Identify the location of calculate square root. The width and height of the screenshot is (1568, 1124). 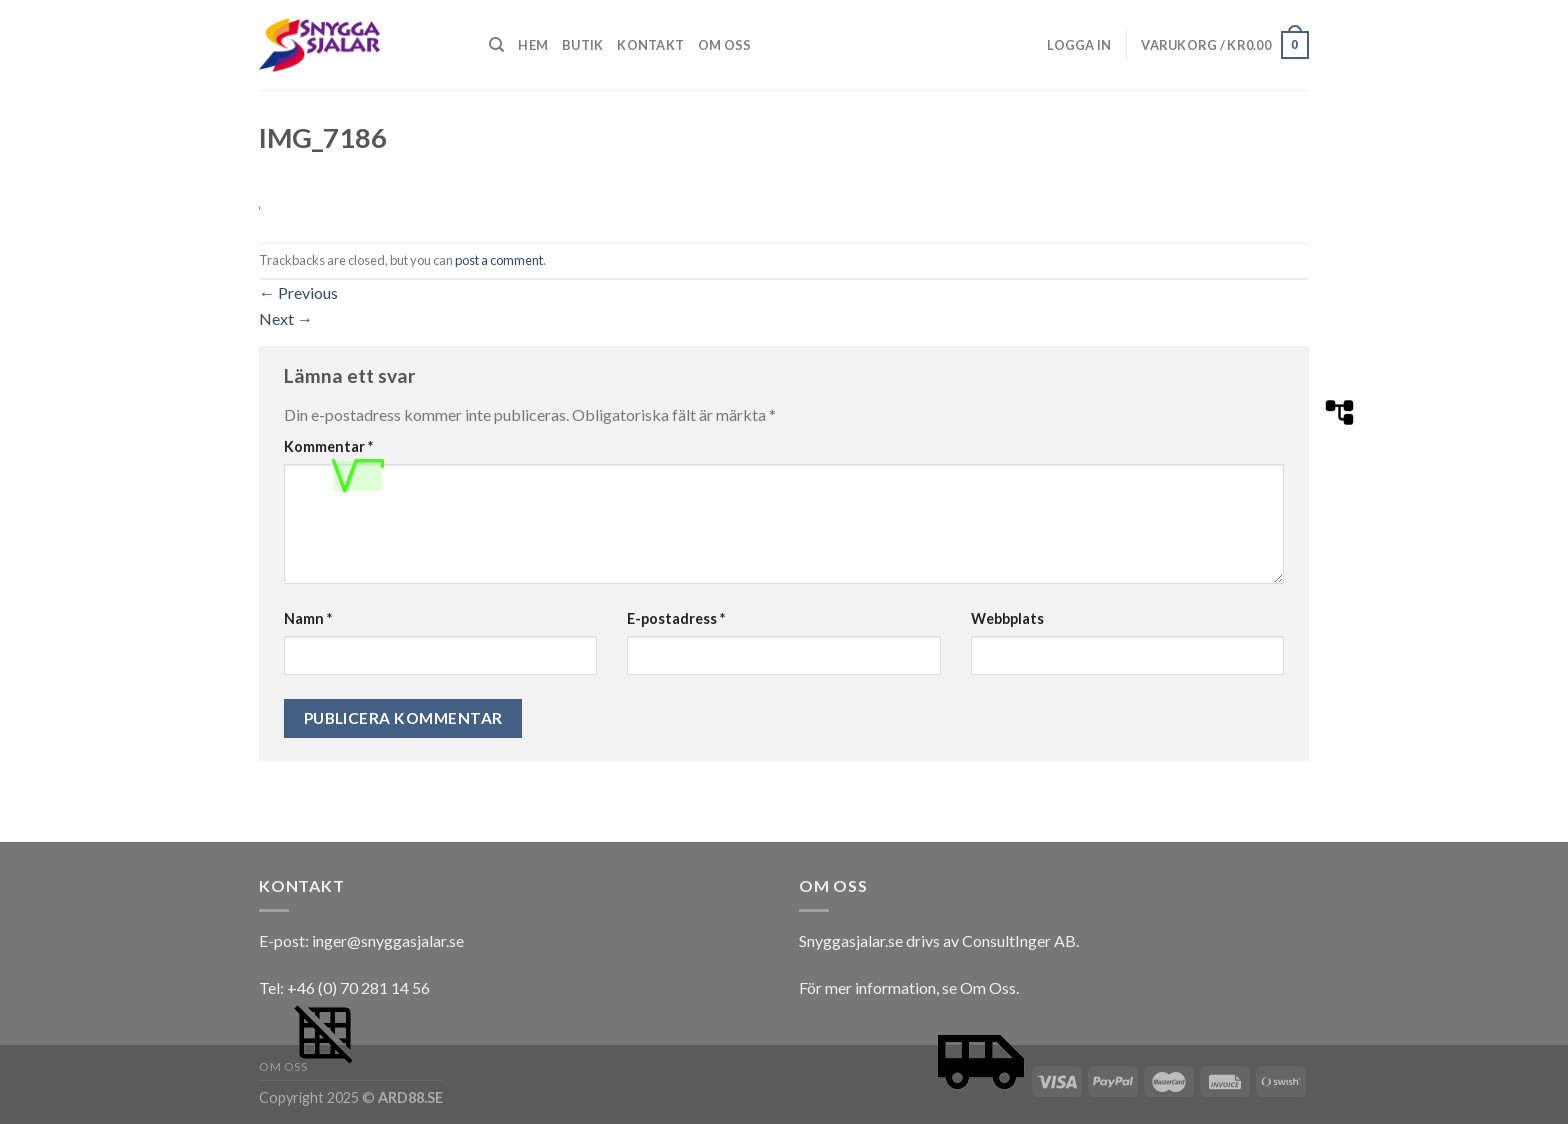
(356, 472).